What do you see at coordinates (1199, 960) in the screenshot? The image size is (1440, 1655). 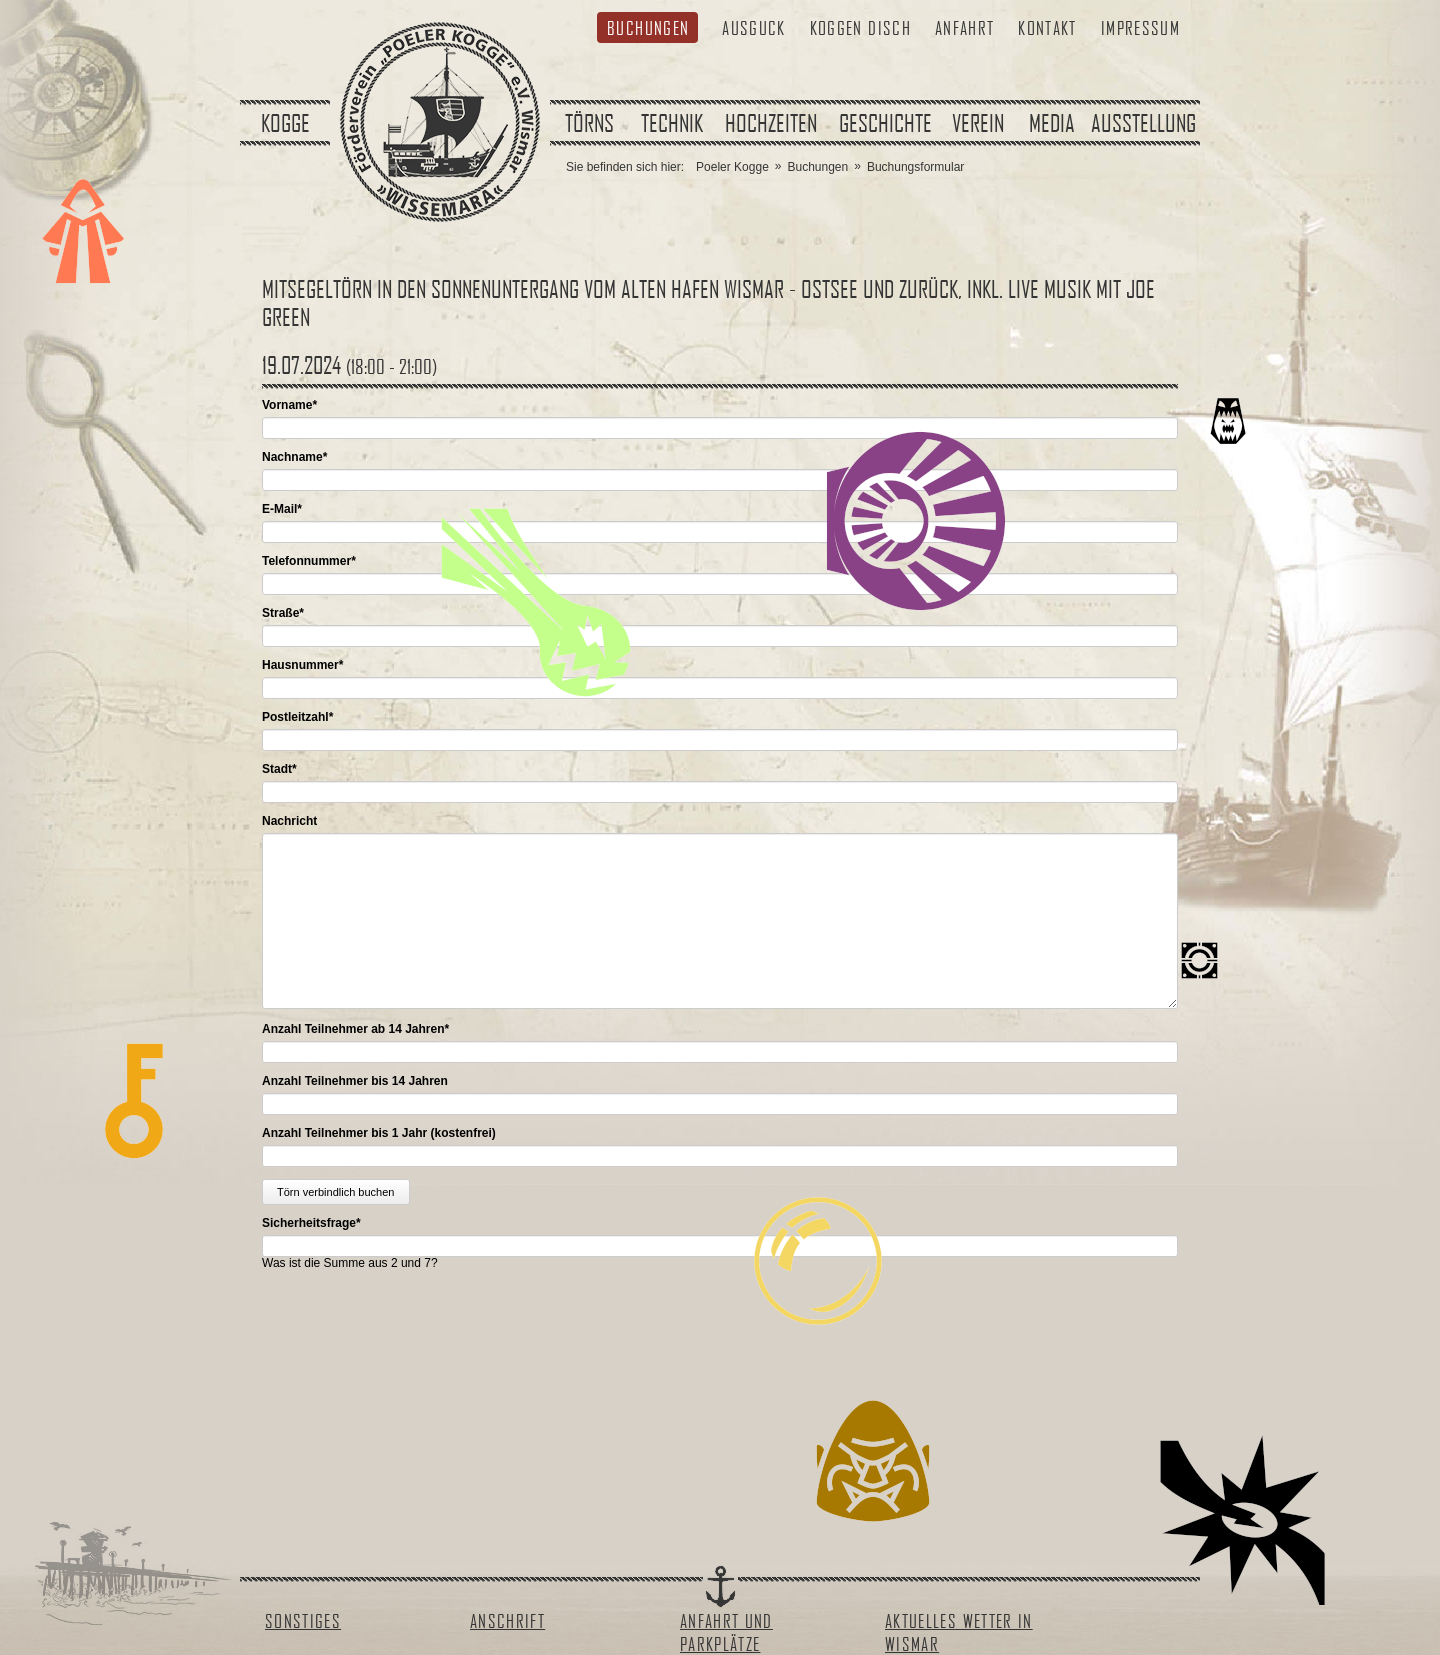 I see `center or focus on a target` at bounding box center [1199, 960].